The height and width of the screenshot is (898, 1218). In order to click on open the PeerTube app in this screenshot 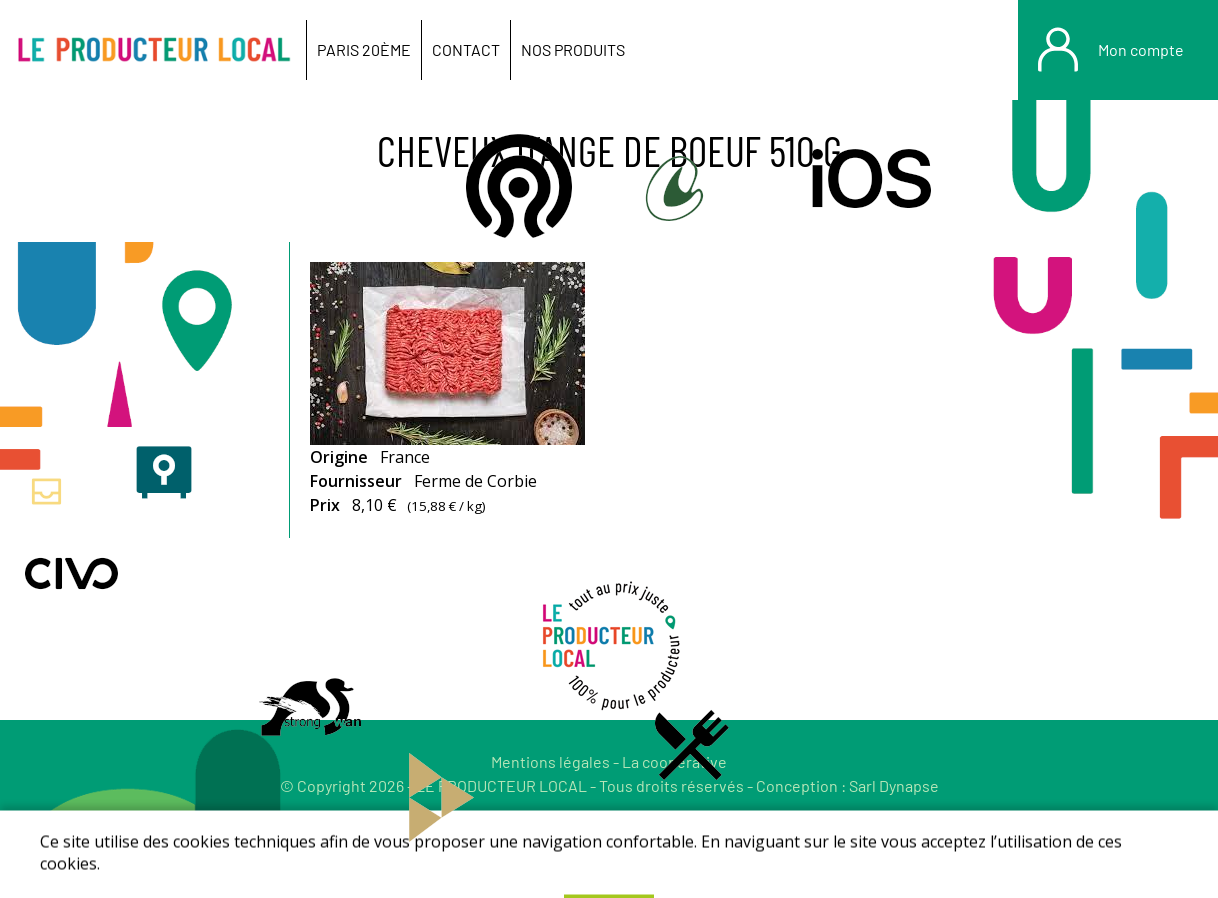, I will do `click(441, 797)`.